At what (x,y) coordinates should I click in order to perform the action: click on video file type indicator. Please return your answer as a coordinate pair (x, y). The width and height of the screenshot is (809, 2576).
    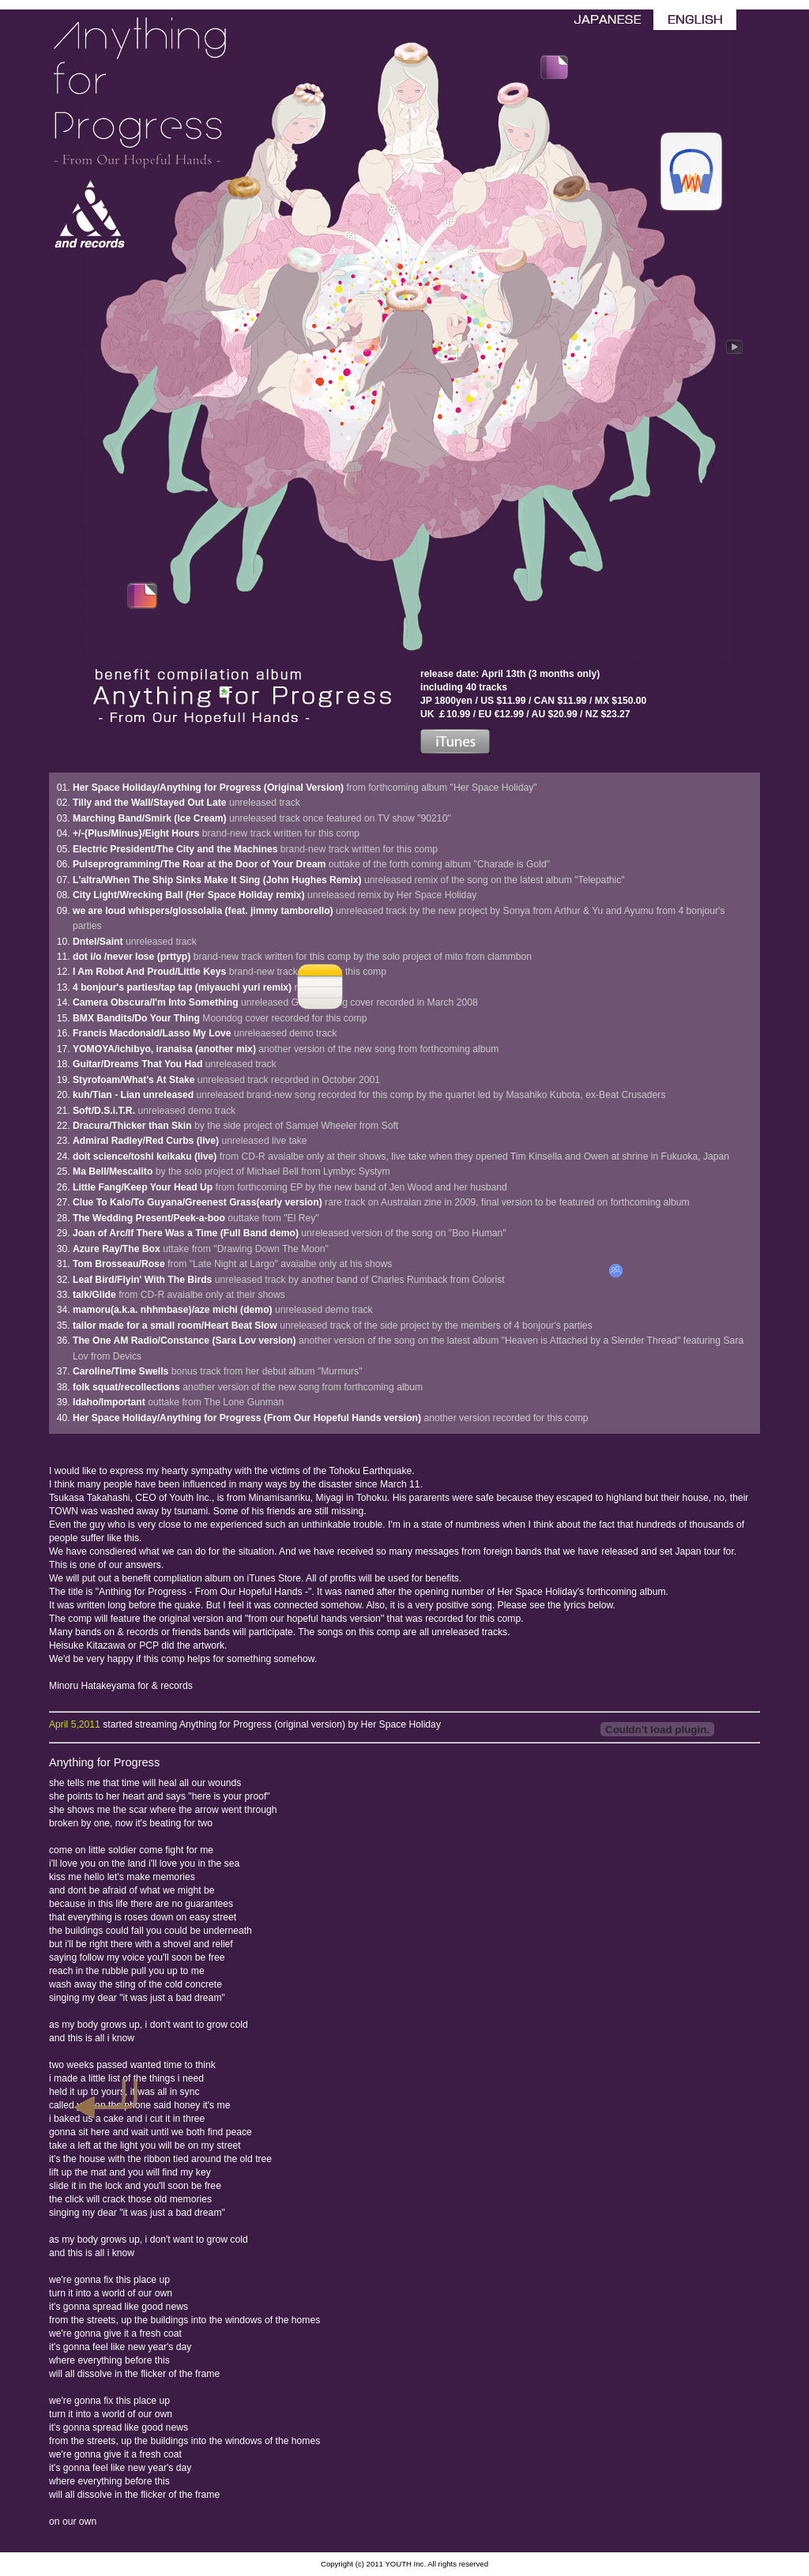
    Looking at the image, I should click on (734, 346).